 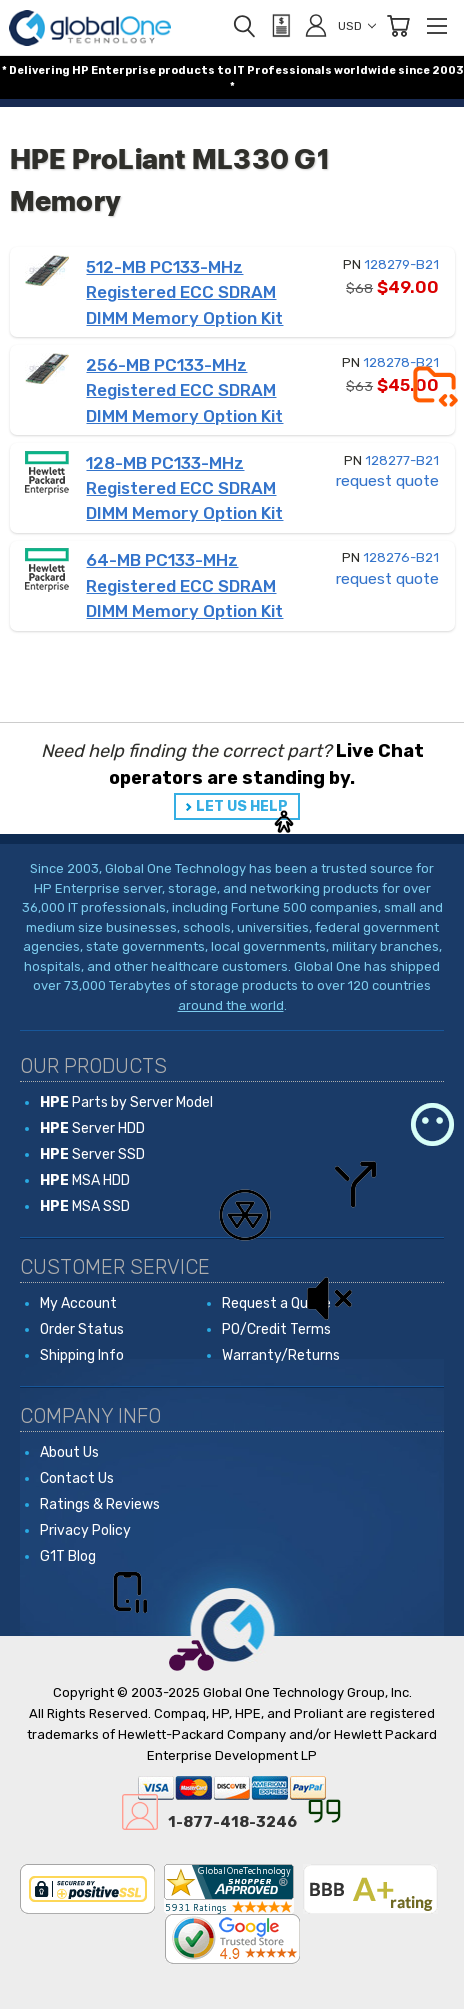 I want to click on select a neutral or blank reaction, so click(x=432, y=1124).